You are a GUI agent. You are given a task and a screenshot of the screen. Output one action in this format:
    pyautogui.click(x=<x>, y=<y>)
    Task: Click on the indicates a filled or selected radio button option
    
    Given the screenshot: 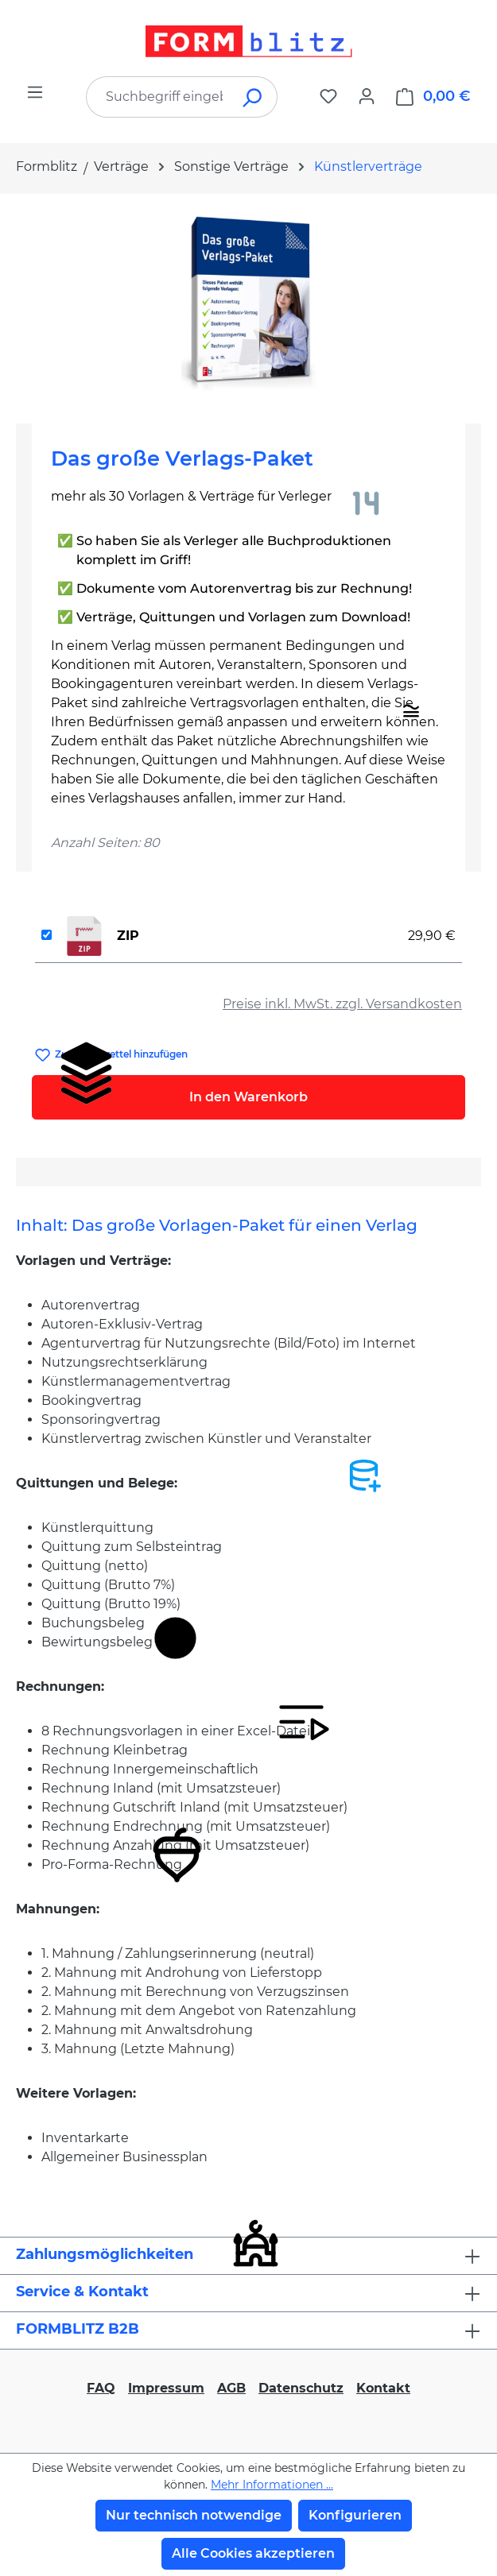 What is the action you would take?
    pyautogui.click(x=175, y=1638)
    